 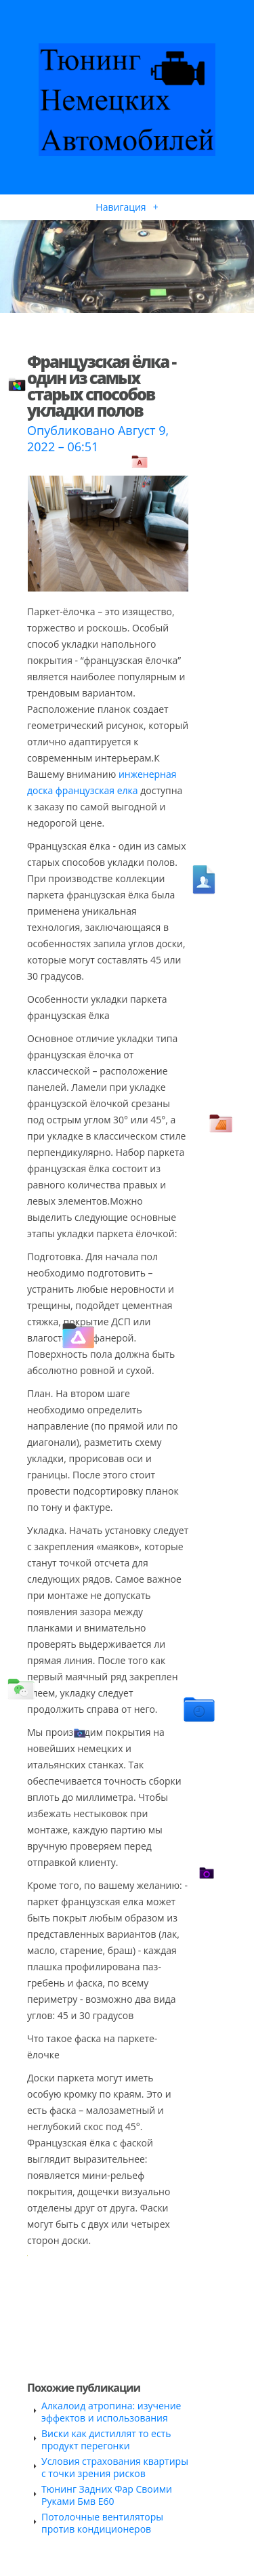 I want to click on open microsoft 365 files folder, so click(x=79, y=1733).